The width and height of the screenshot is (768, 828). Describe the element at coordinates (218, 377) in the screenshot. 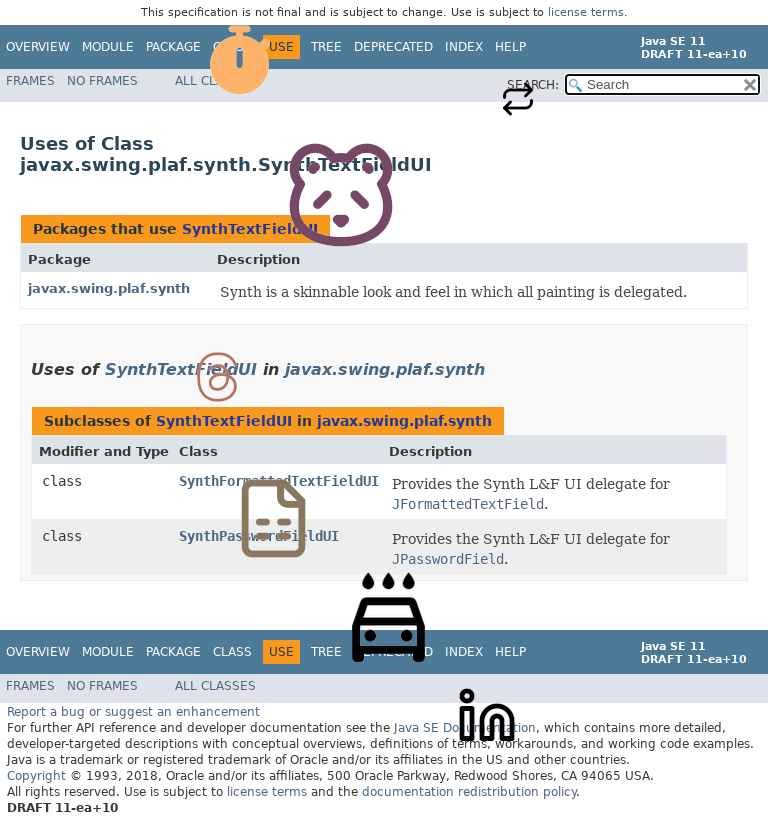

I see `open the Threads app` at that location.